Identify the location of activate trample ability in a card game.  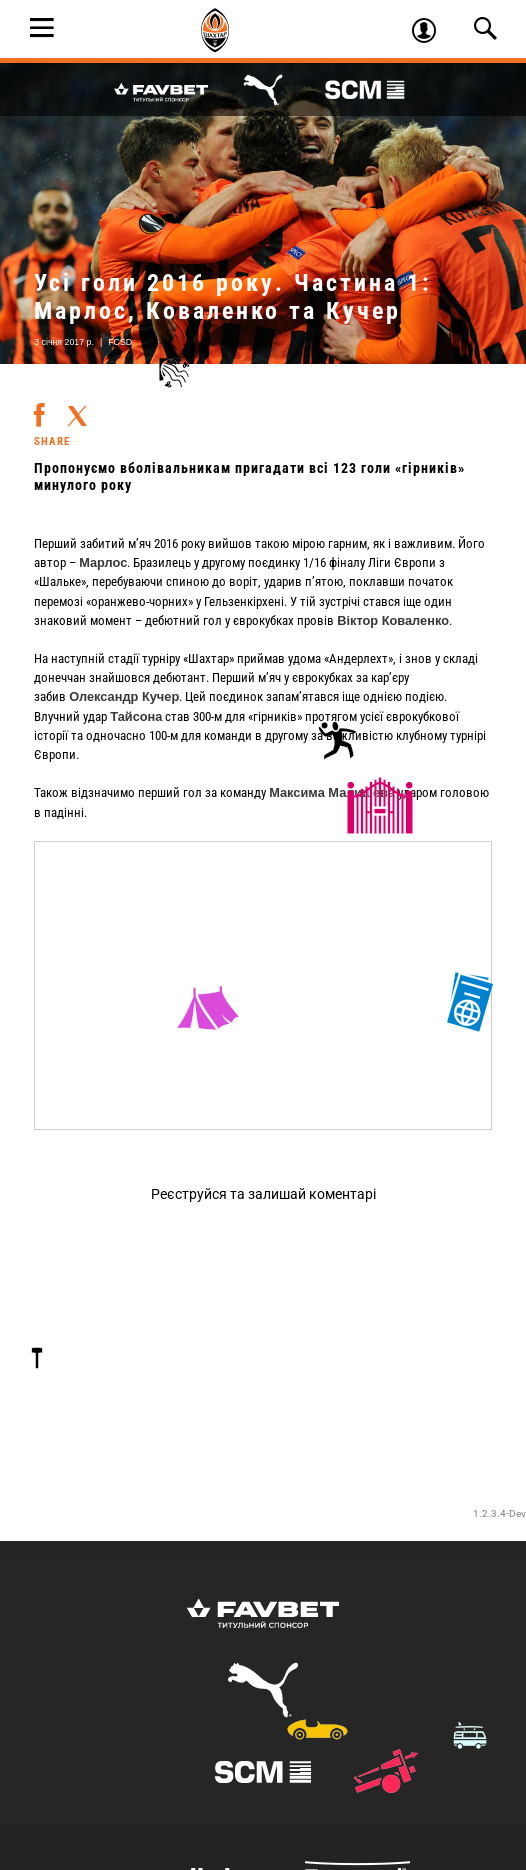
(37, 1358).